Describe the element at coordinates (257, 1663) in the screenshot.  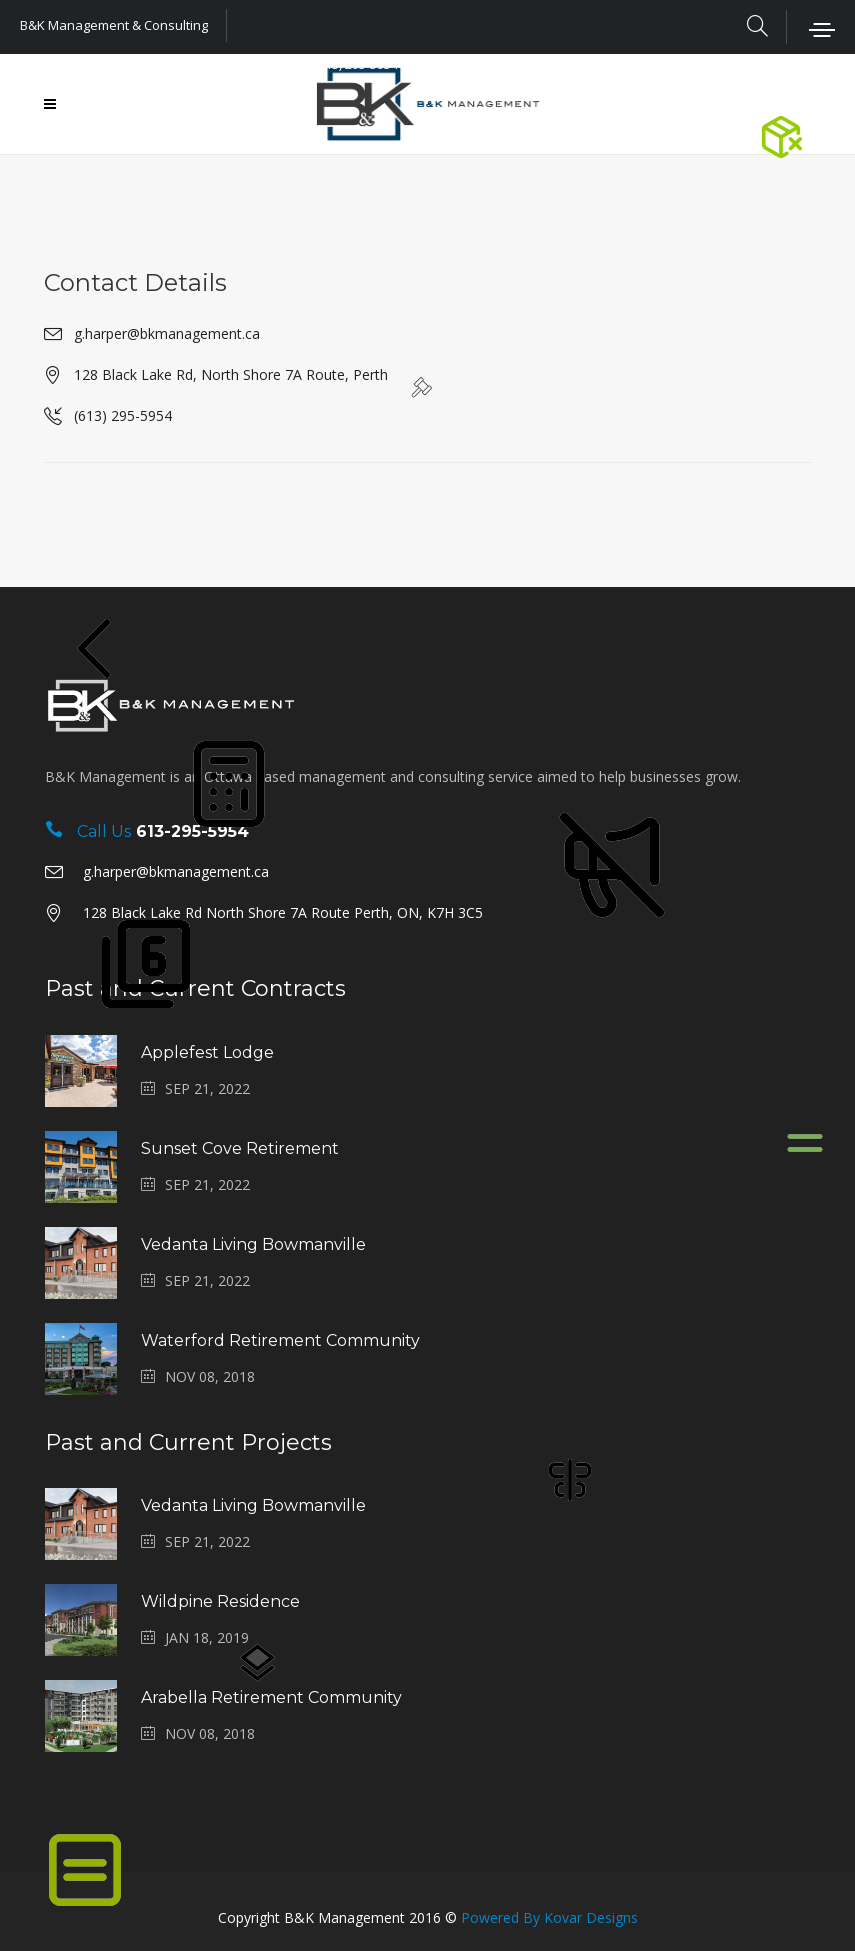
I see `toggle map layers or overlays` at that location.